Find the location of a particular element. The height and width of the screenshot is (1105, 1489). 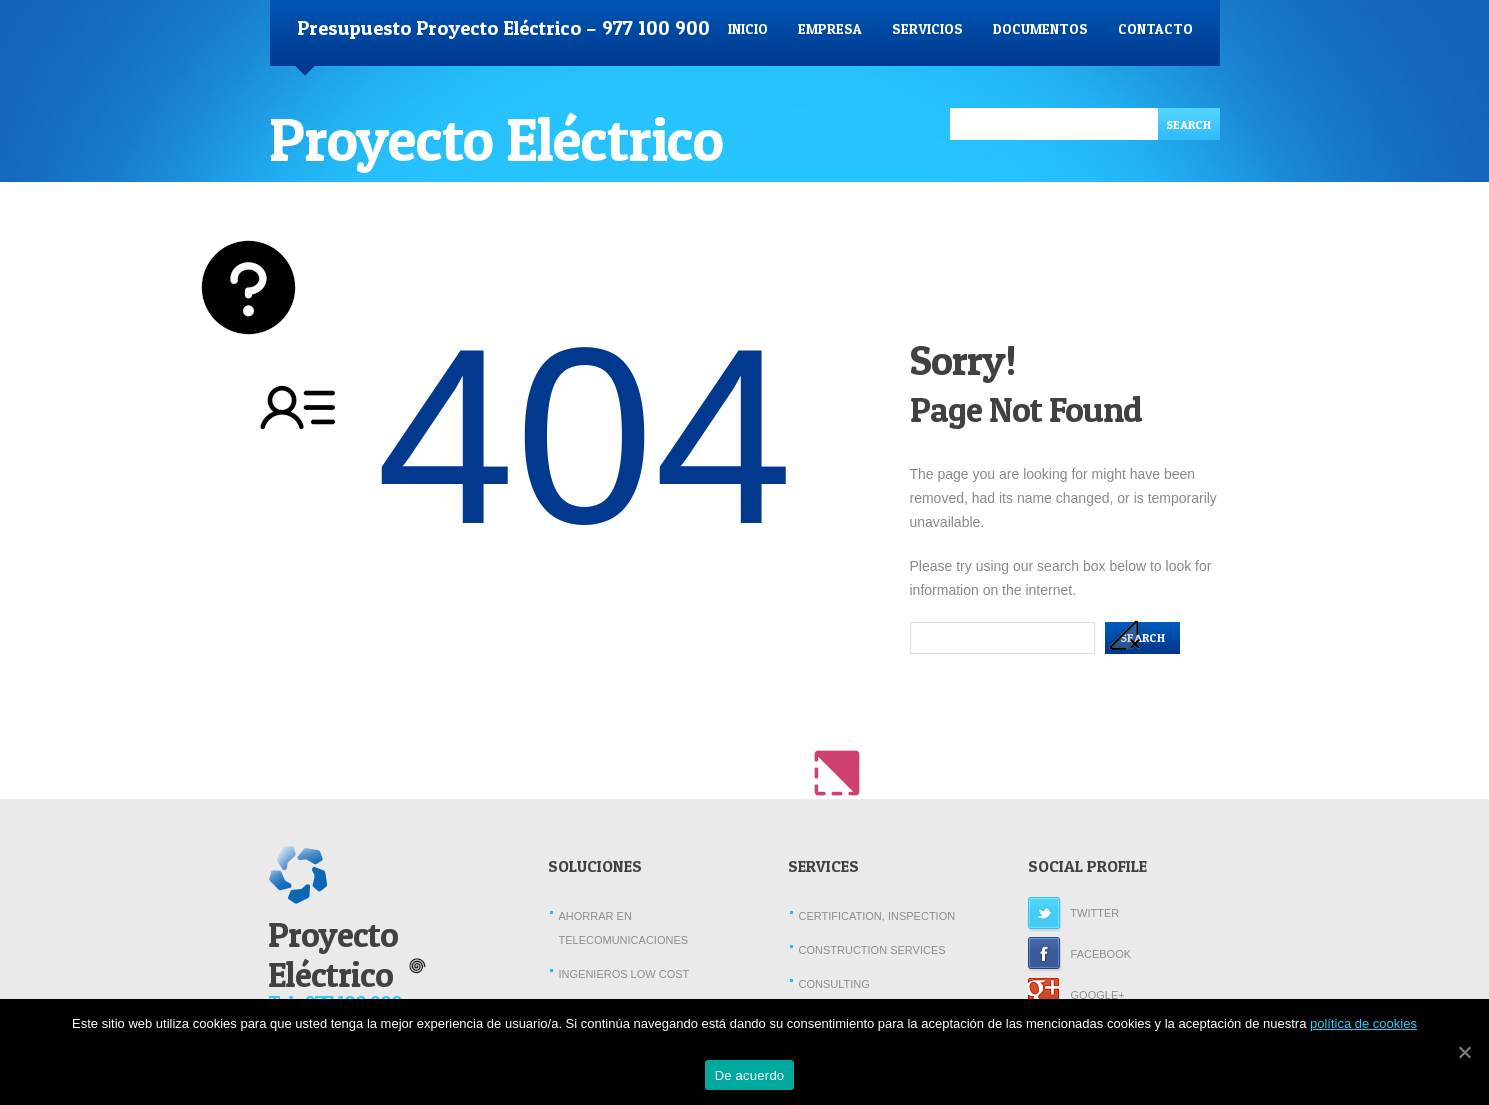

view user directory or contact list is located at coordinates (296, 407).